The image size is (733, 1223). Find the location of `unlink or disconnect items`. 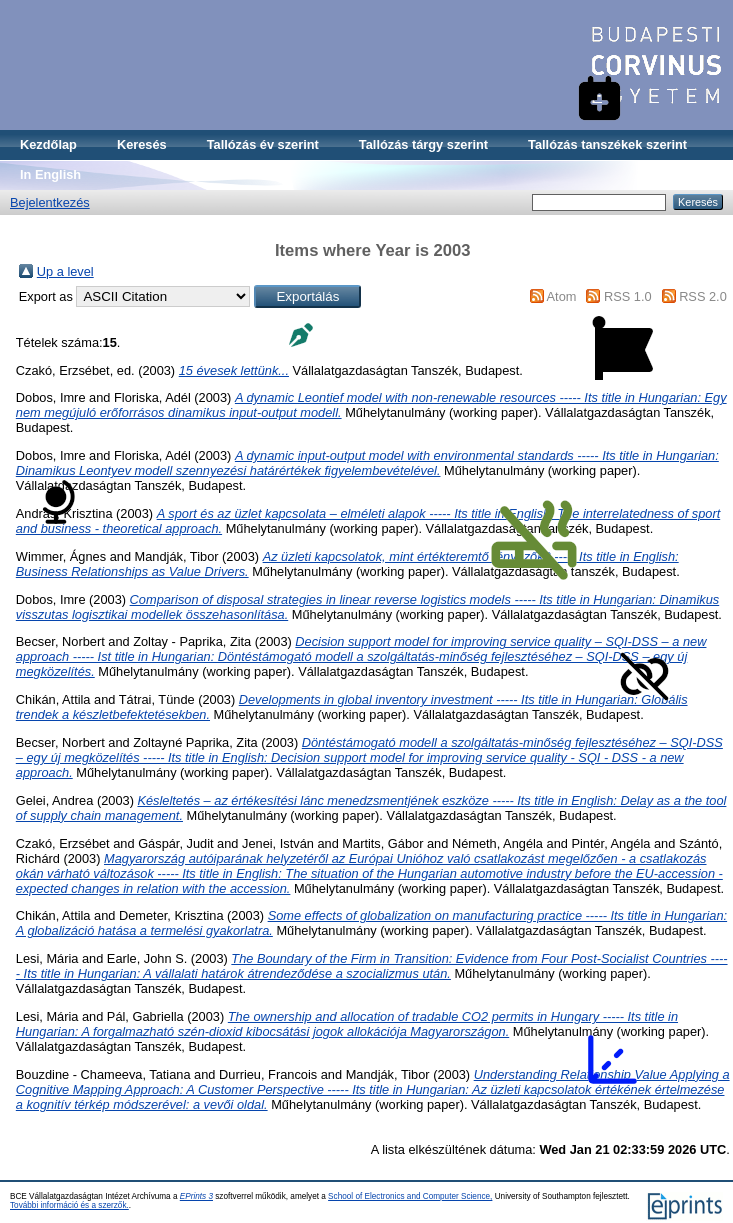

unlink or disconnect items is located at coordinates (644, 676).